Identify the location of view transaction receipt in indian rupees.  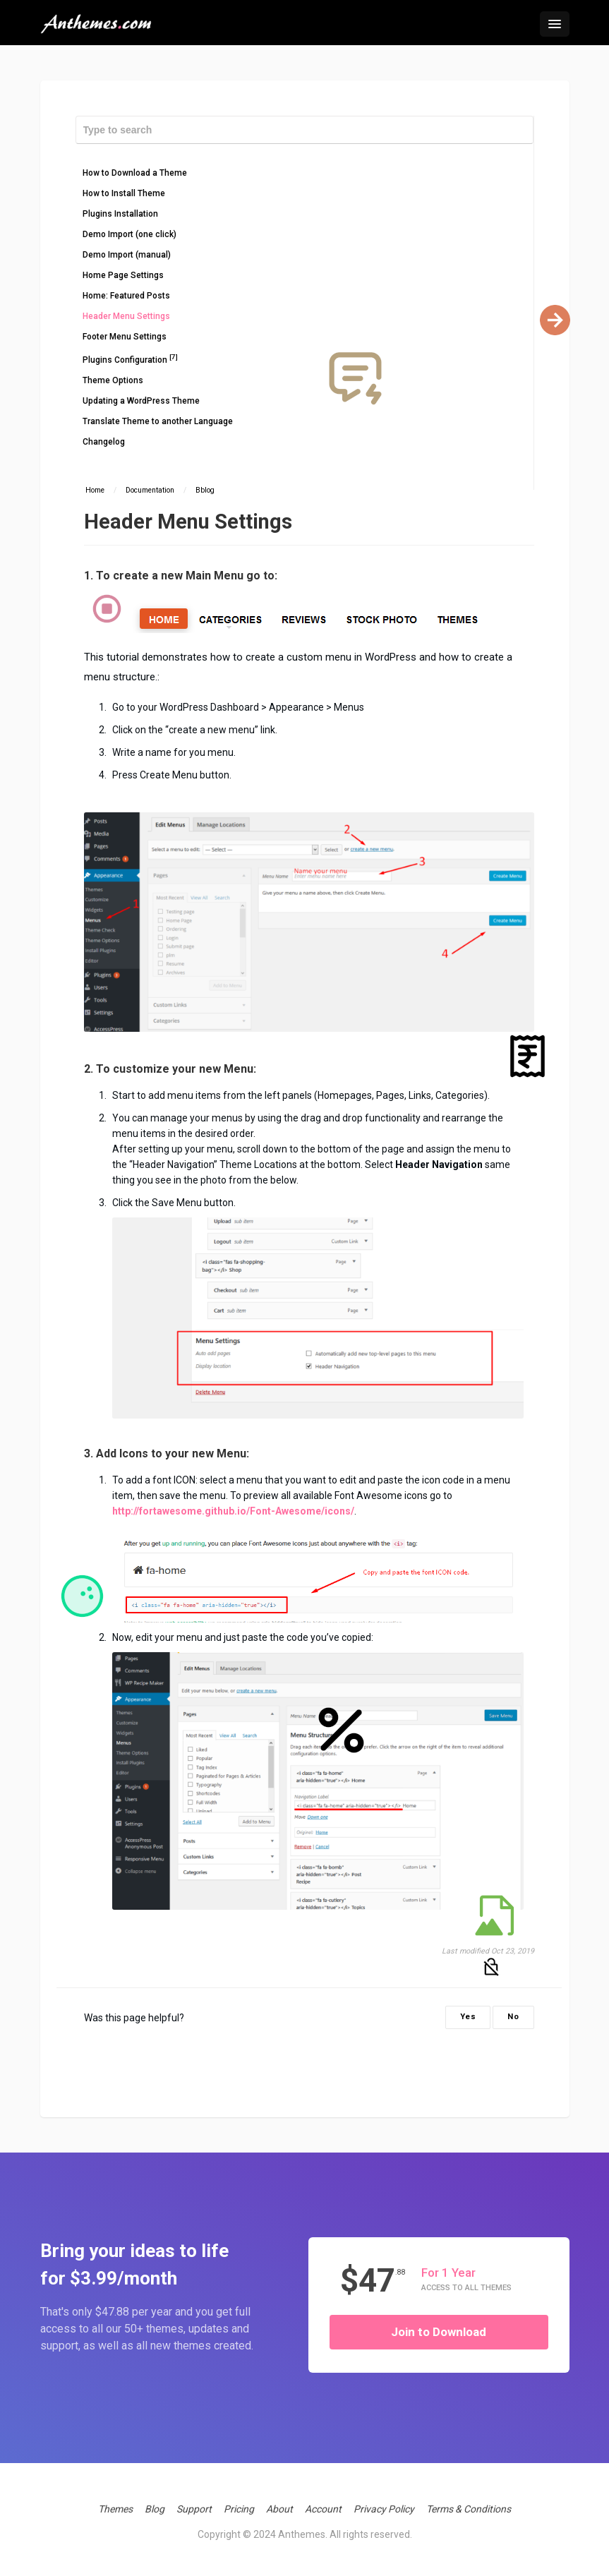
(527, 1056).